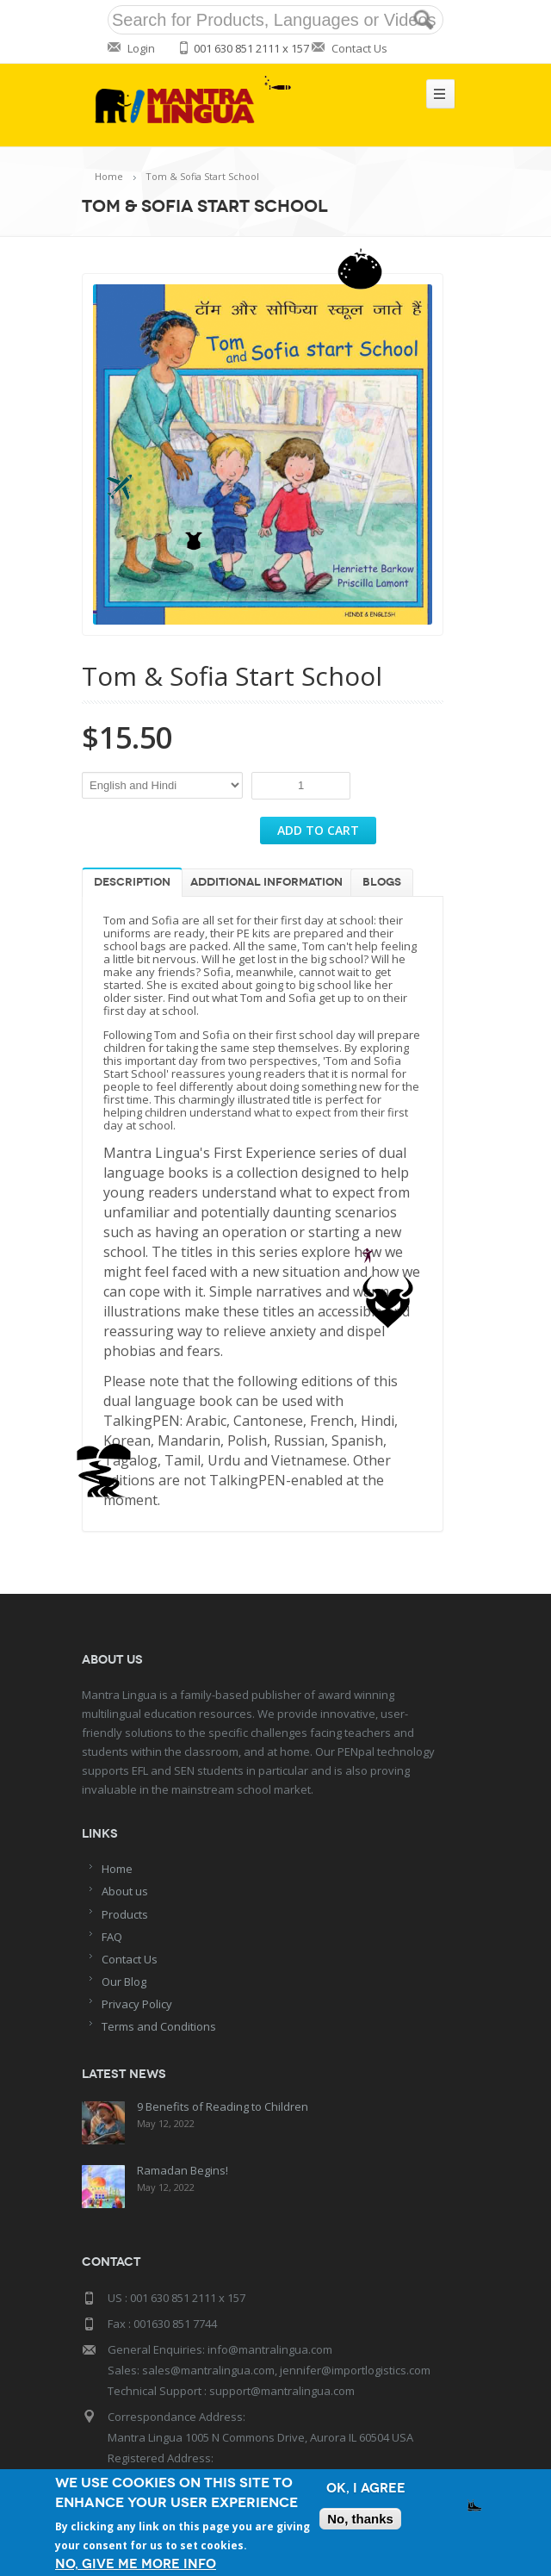 The width and height of the screenshot is (551, 2576). What do you see at coordinates (387, 1301) in the screenshot?
I see `indicates a villain or antagonist character with romantic themes` at bounding box center [387, 1301].